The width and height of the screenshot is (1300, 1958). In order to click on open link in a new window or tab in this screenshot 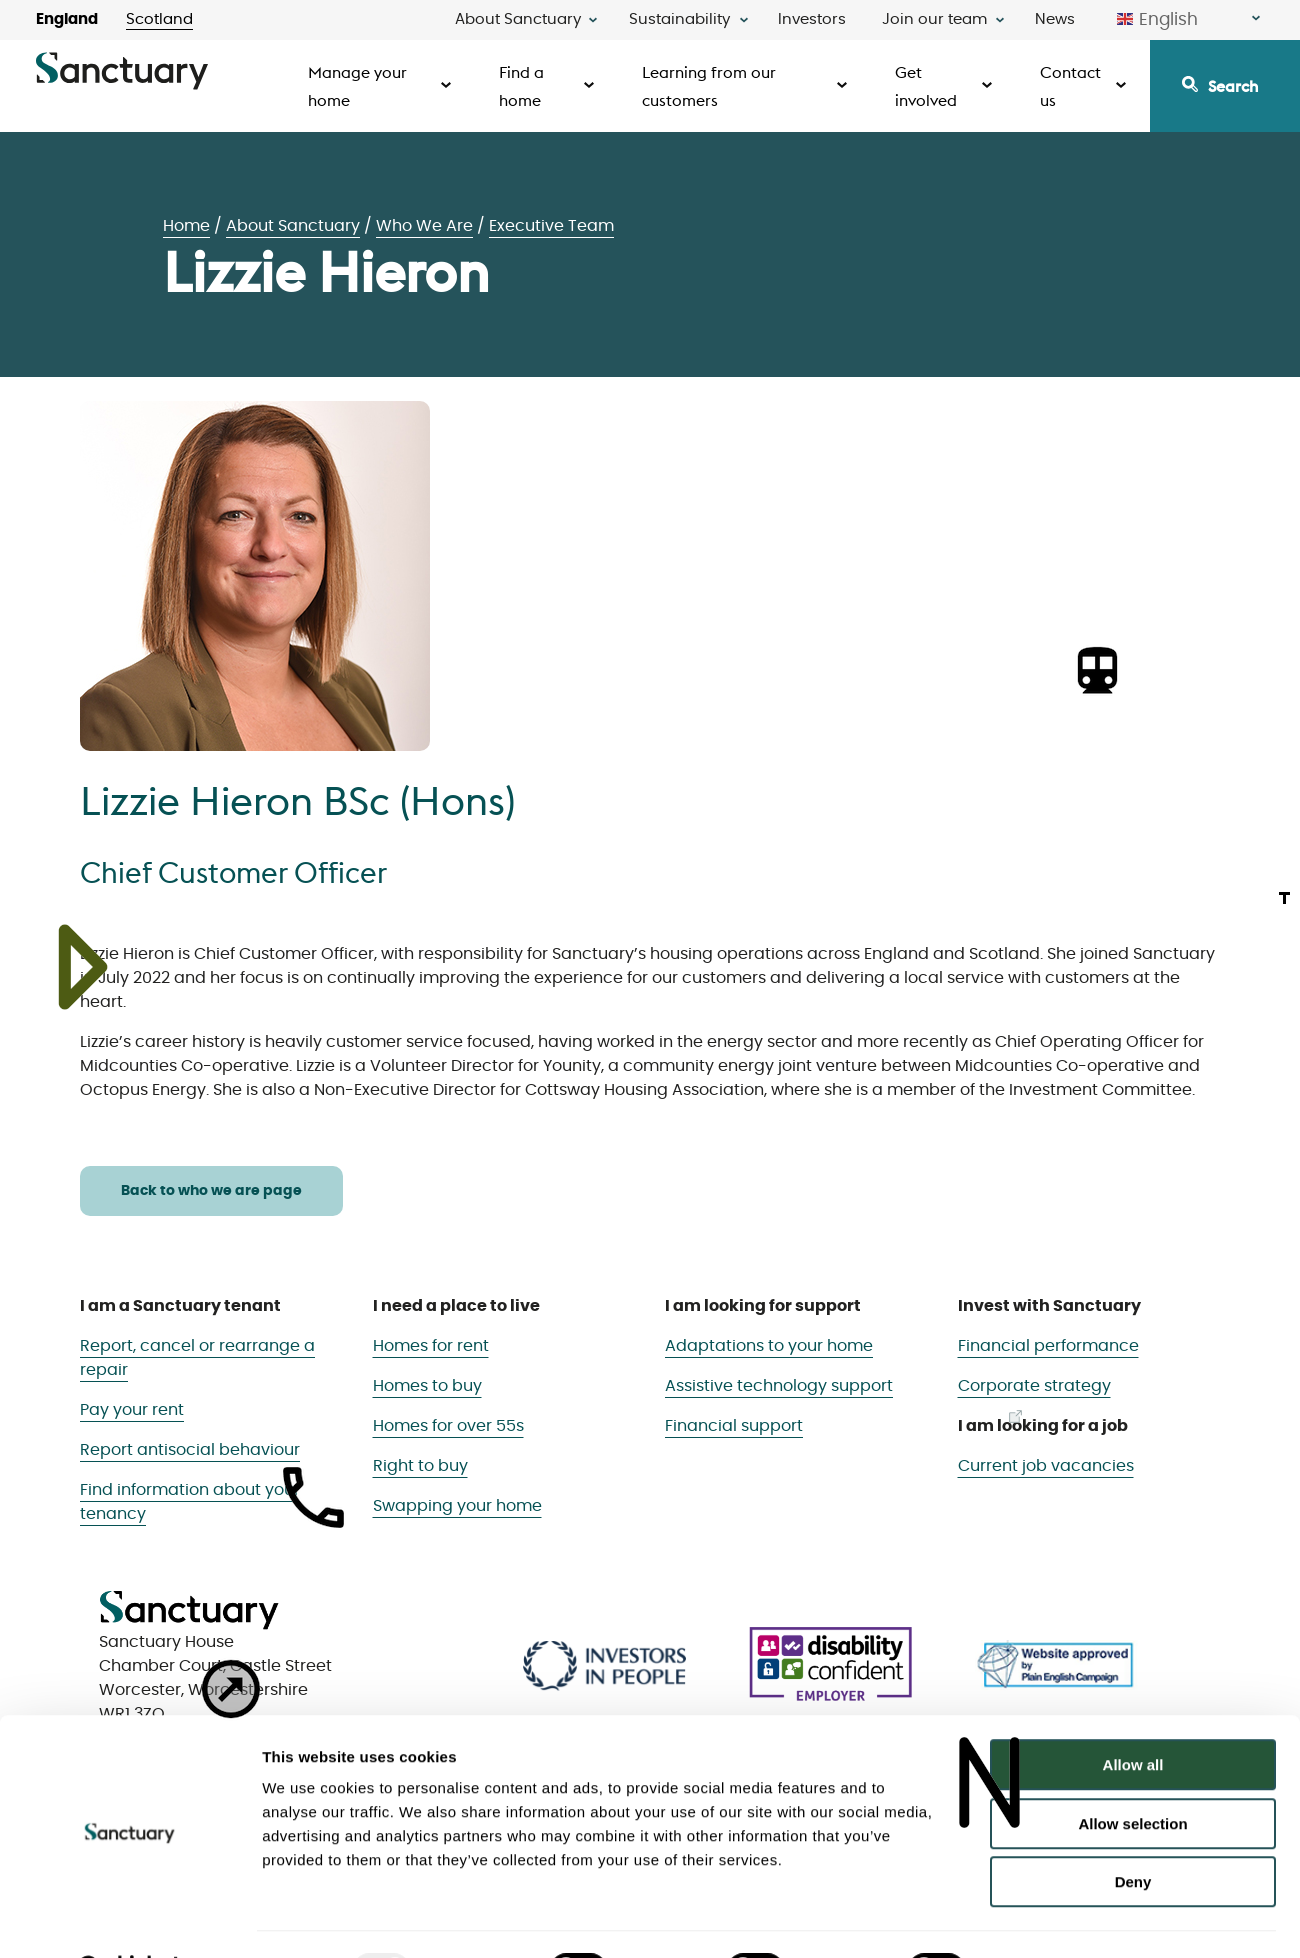, I will do `click(1015, 1416)`.